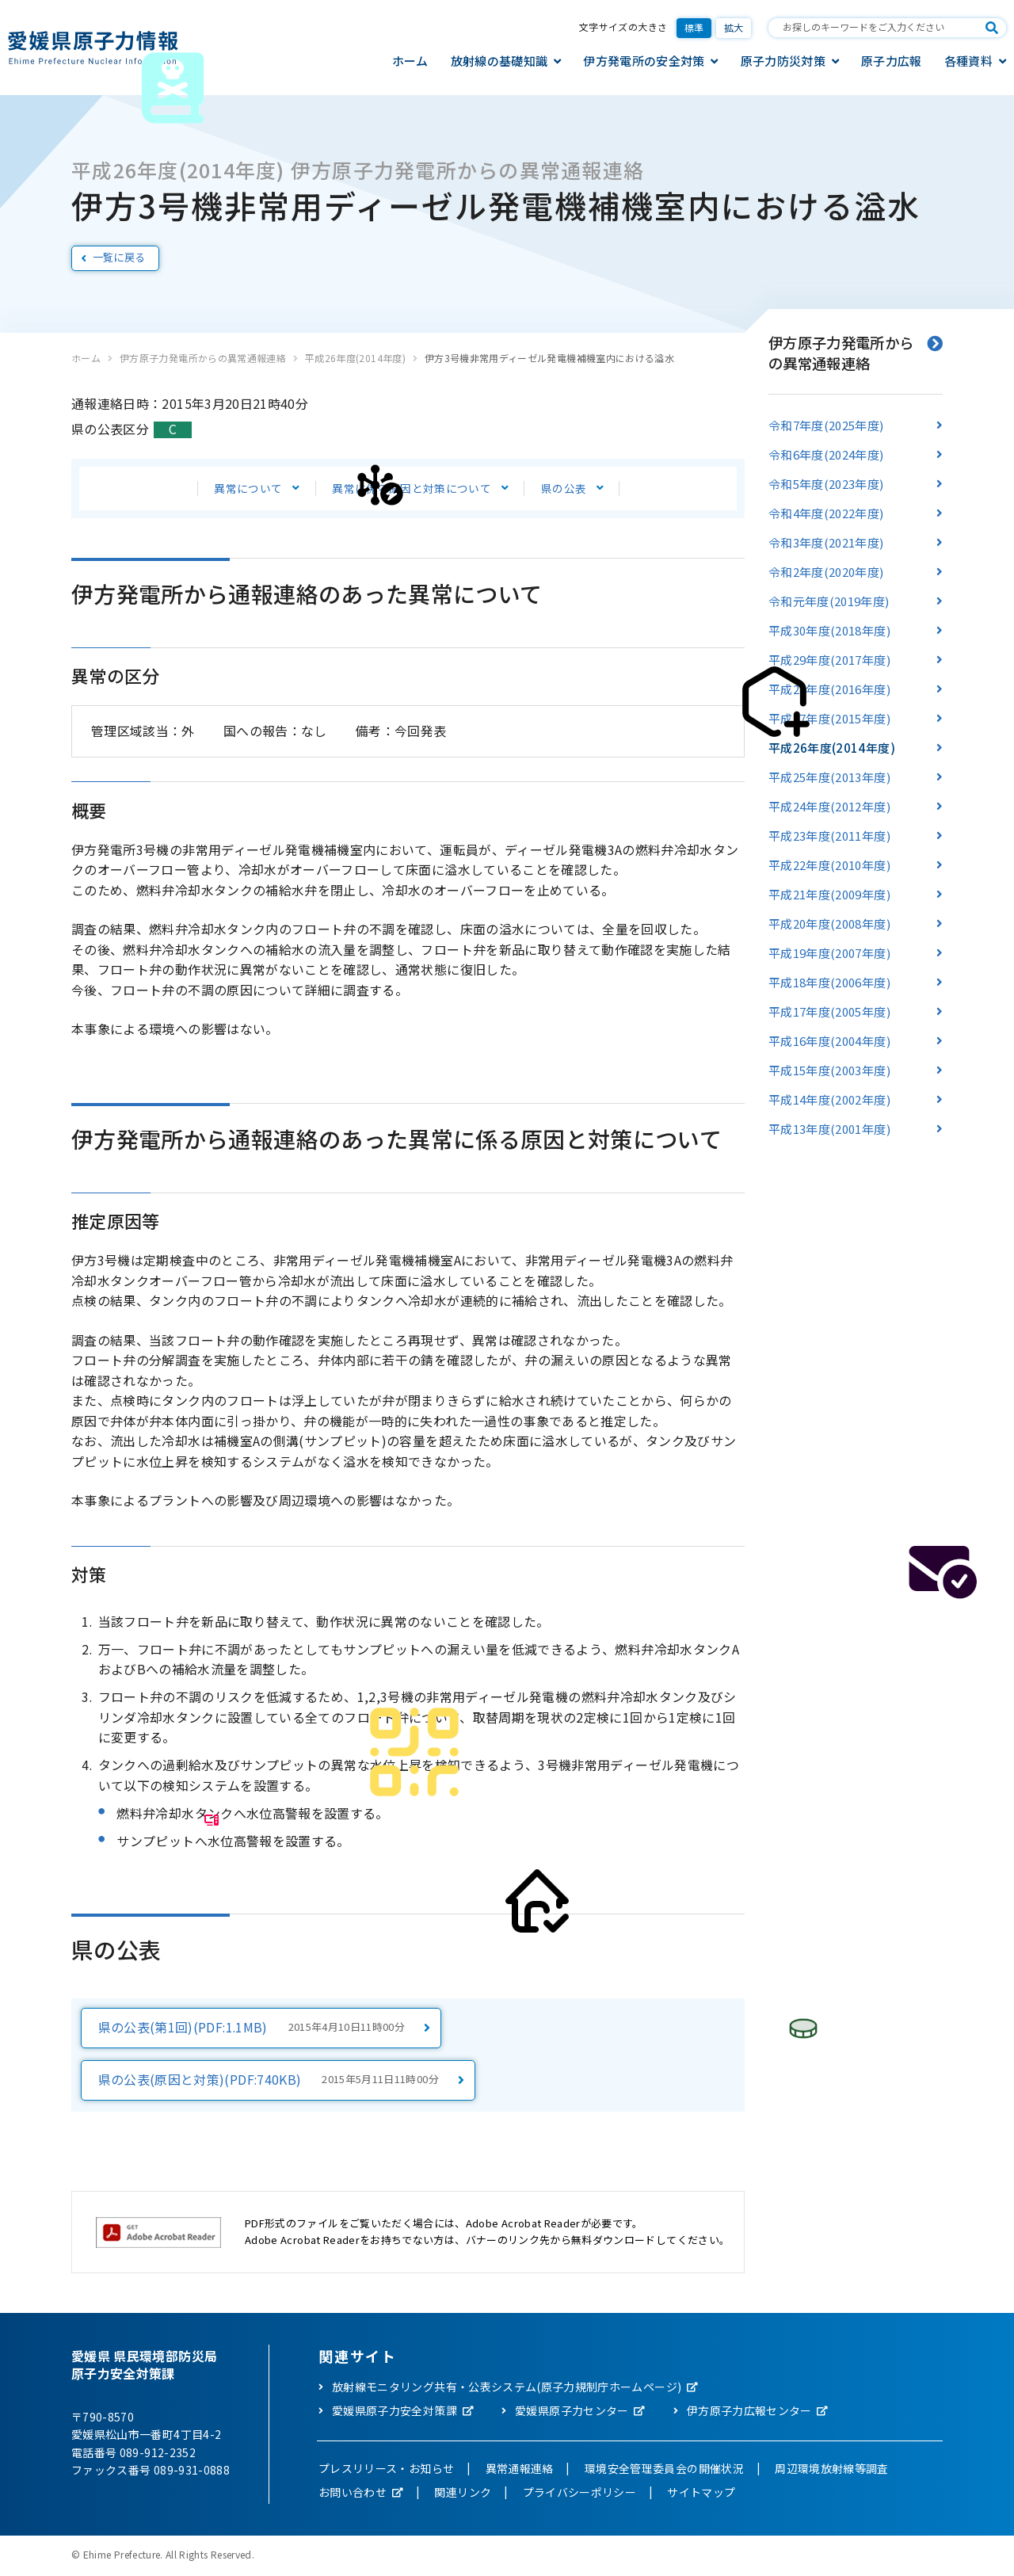 The height and width of the screenshot is (2576, 1014). I want to click on access desktop computer settings, so click(212, 1820).